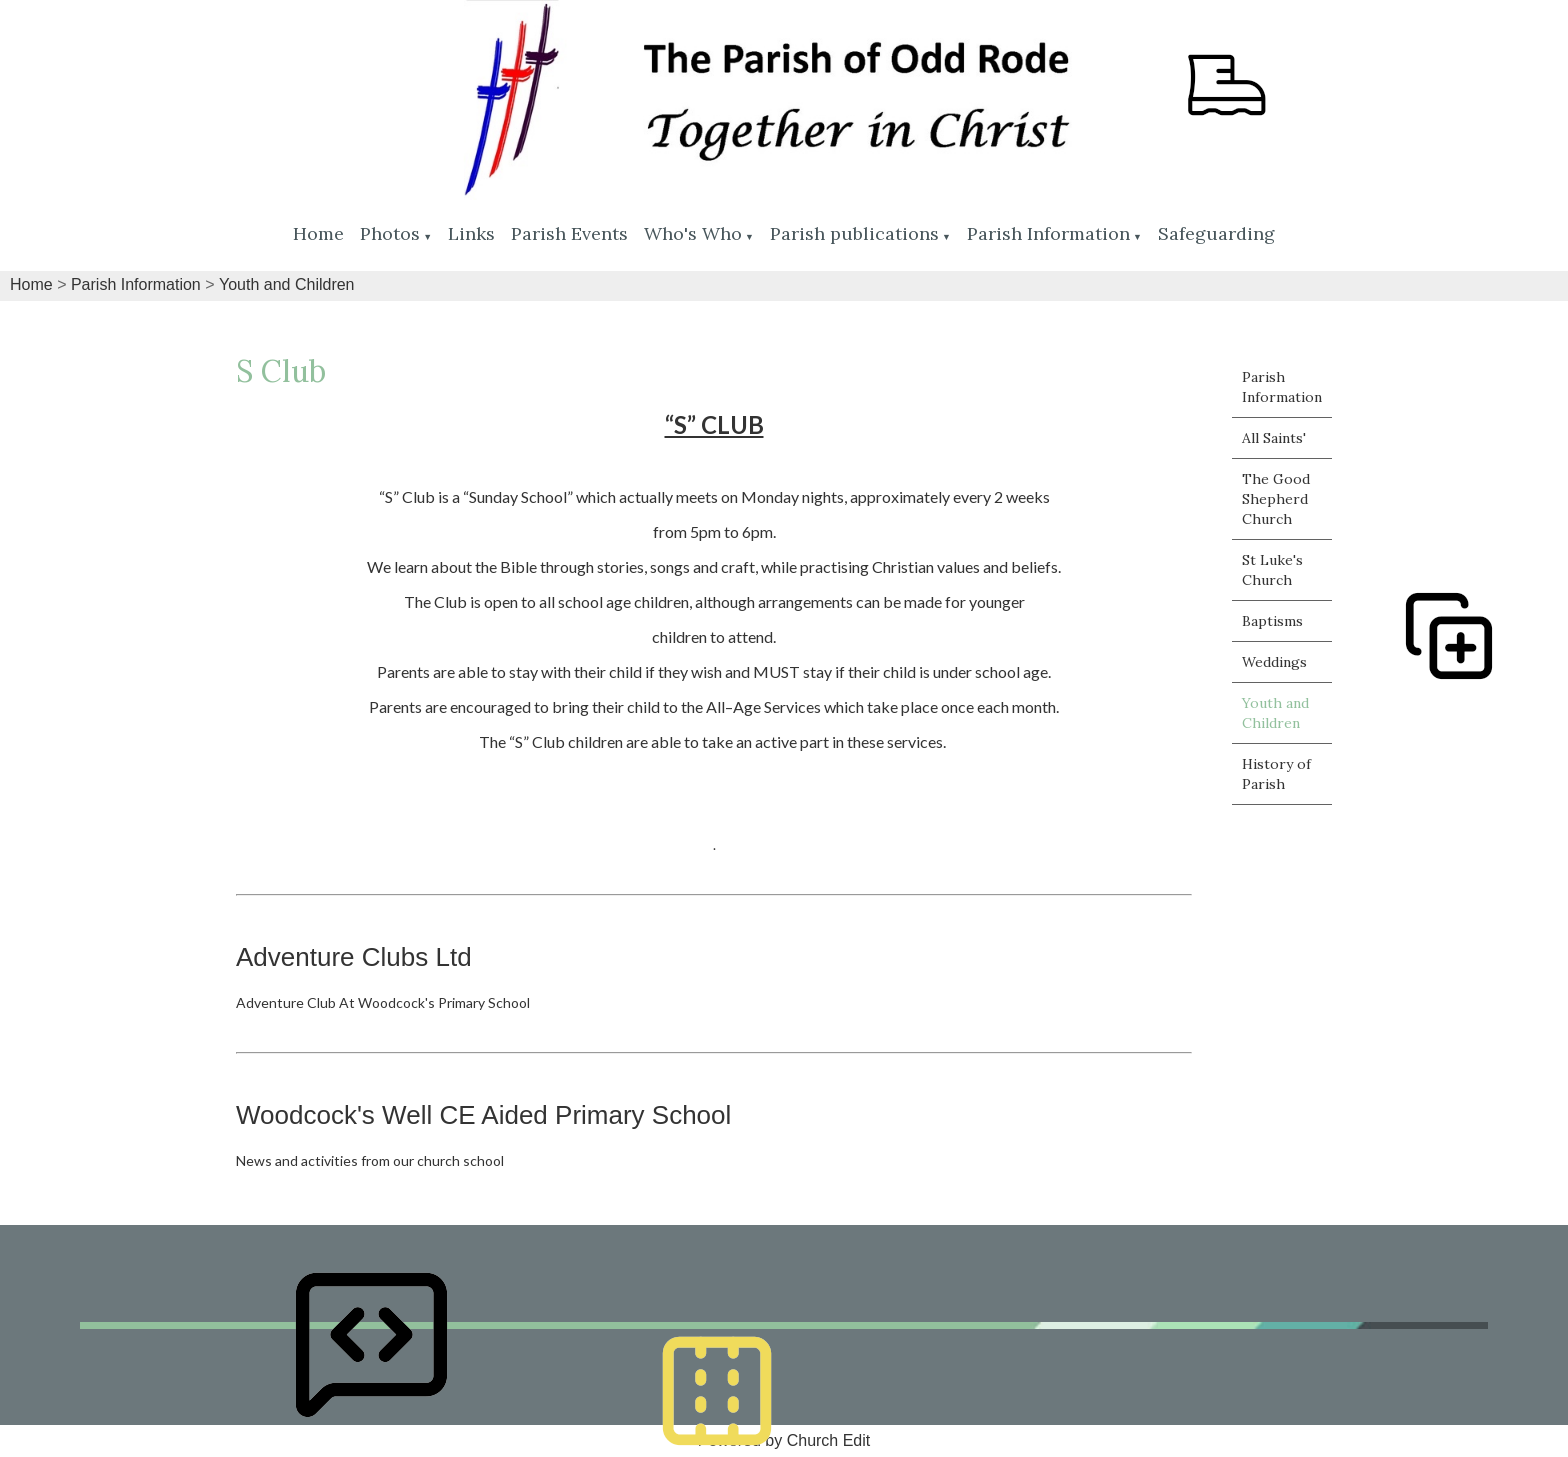 The image size is (1568, 1457). What do you see at coordinates (371, 1341) in the screenshot?
I see `view code snippets in chat` at bounding box center [371, 1341].